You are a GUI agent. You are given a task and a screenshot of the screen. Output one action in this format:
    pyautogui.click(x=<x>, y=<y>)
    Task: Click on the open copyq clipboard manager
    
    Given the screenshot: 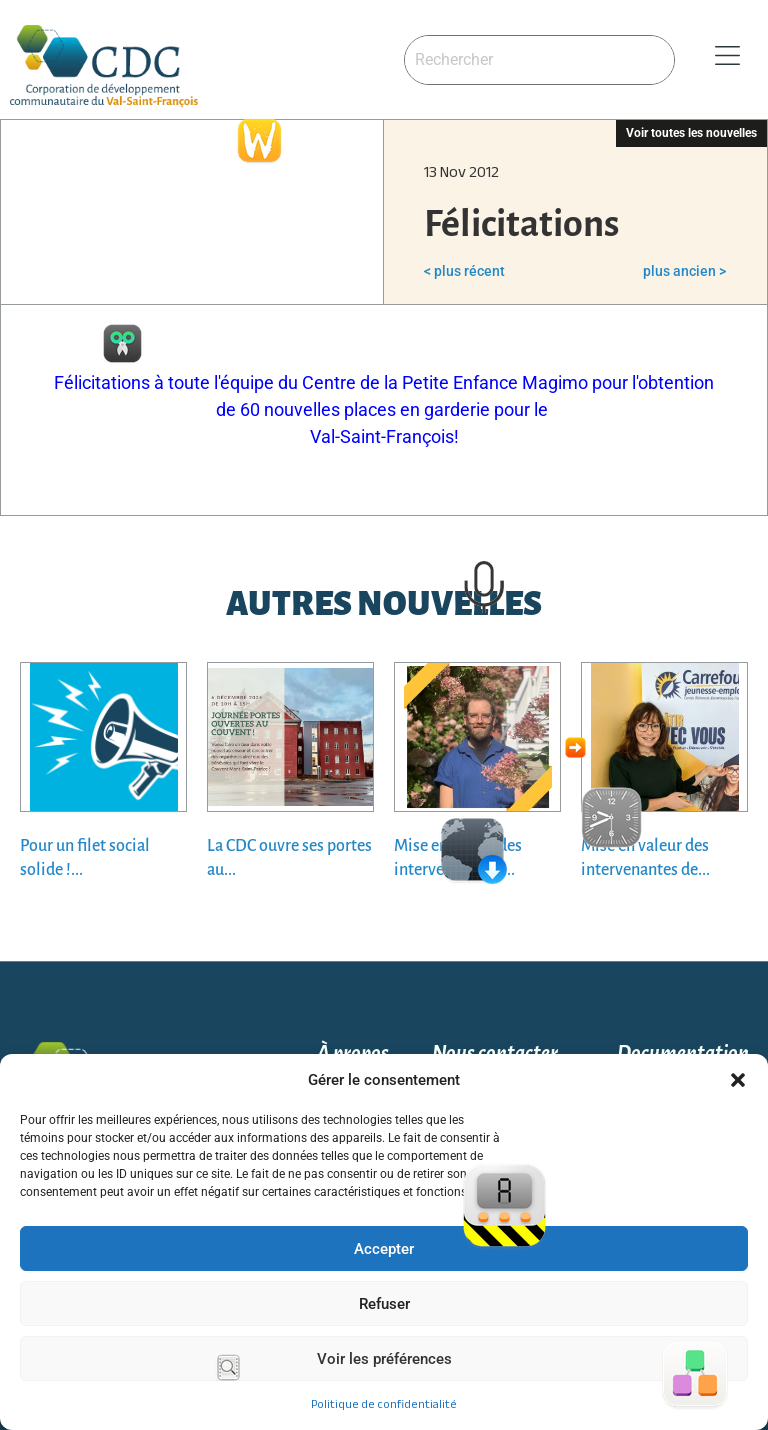 What is the action you would take?
    pyautogui.click(x=122, y=343)
    